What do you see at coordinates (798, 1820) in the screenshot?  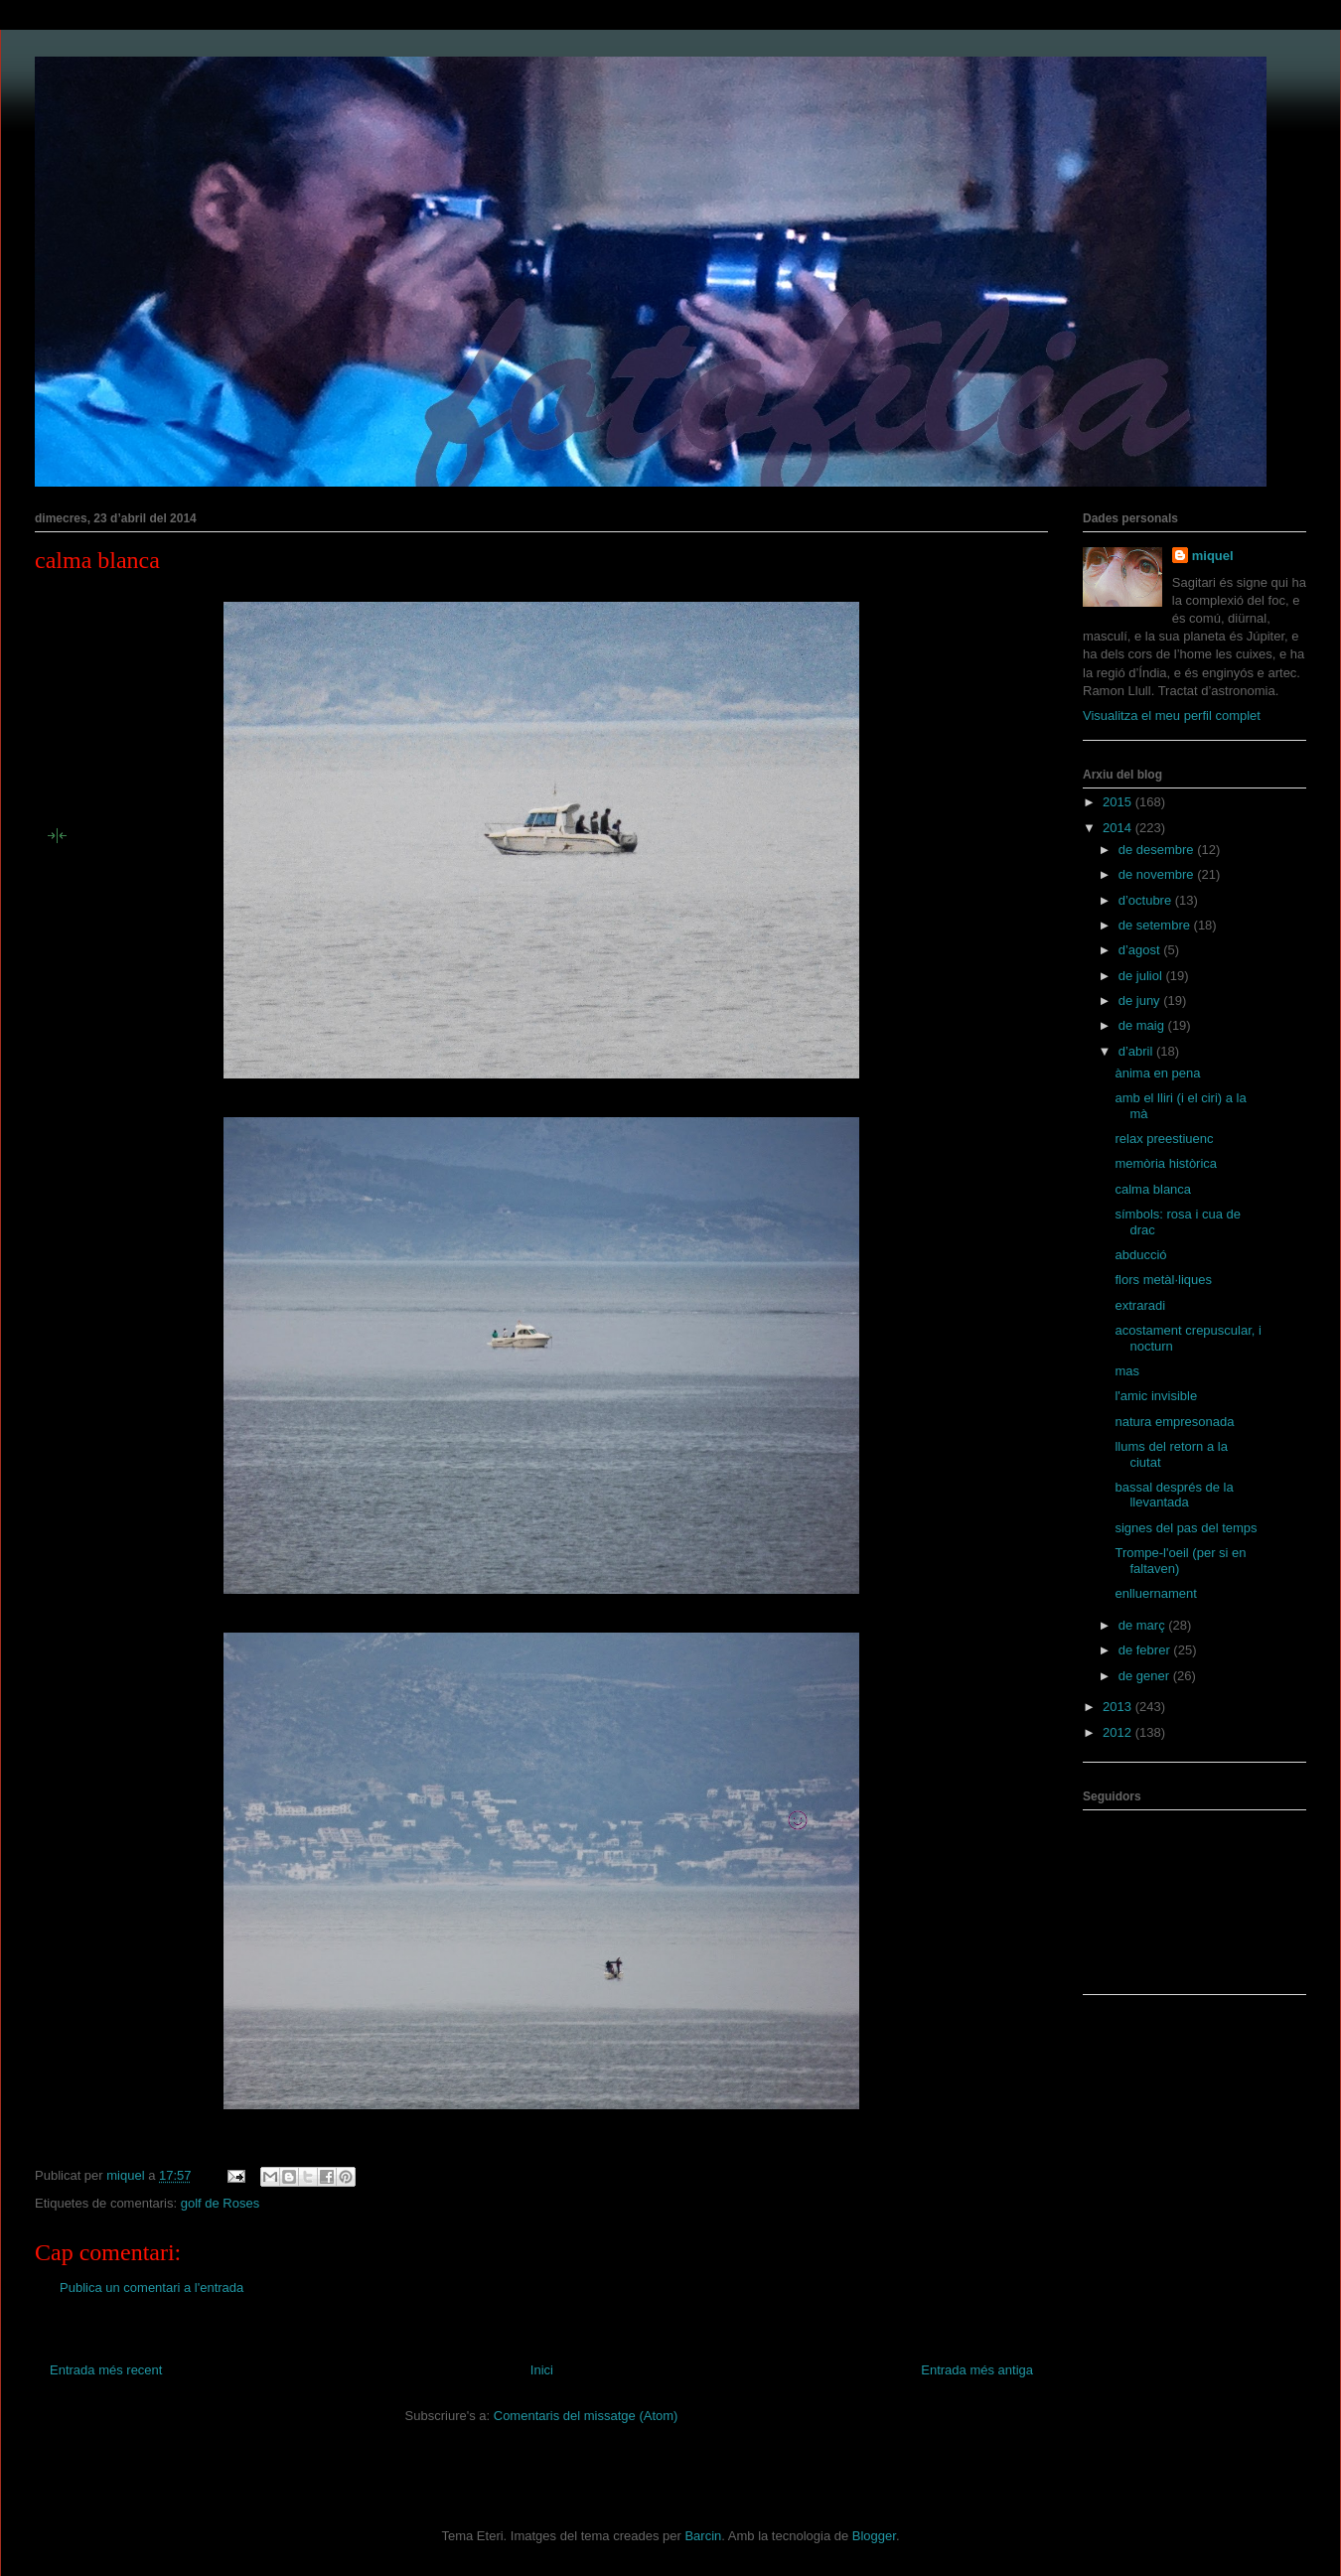 I see `add an emoji or reaction` at bounding box center [798, 1820].